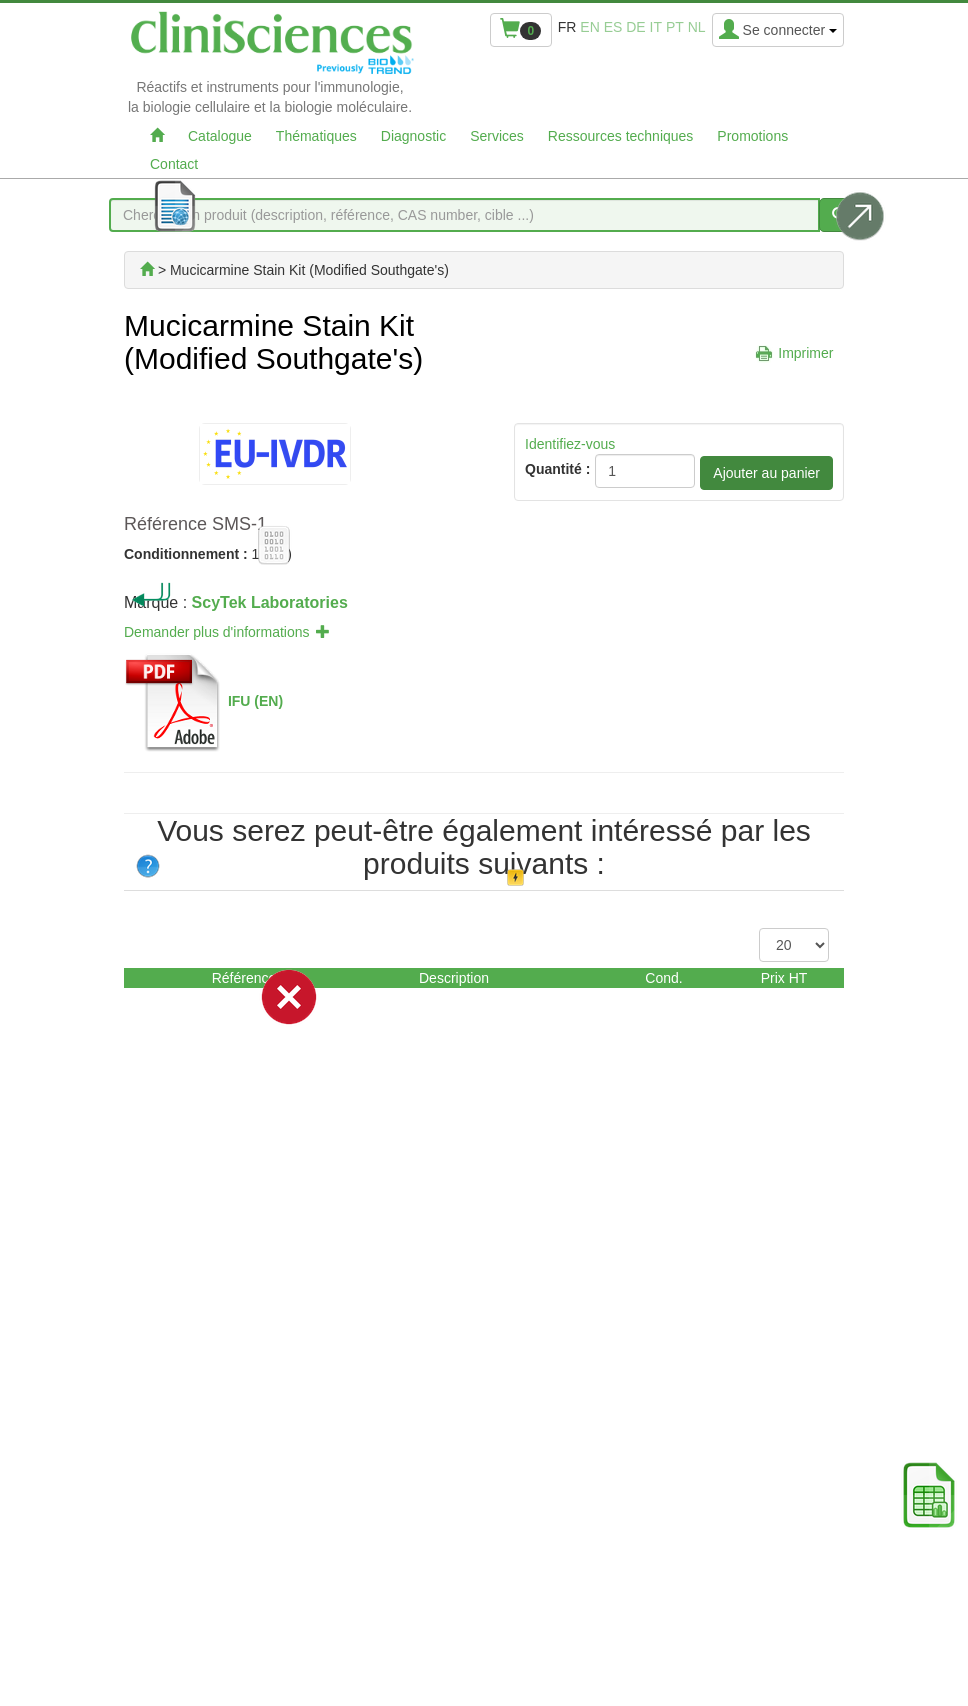 The height and width of the screenshot is (1706, 968). I want to click on open a web template document file, so click(175, 206).